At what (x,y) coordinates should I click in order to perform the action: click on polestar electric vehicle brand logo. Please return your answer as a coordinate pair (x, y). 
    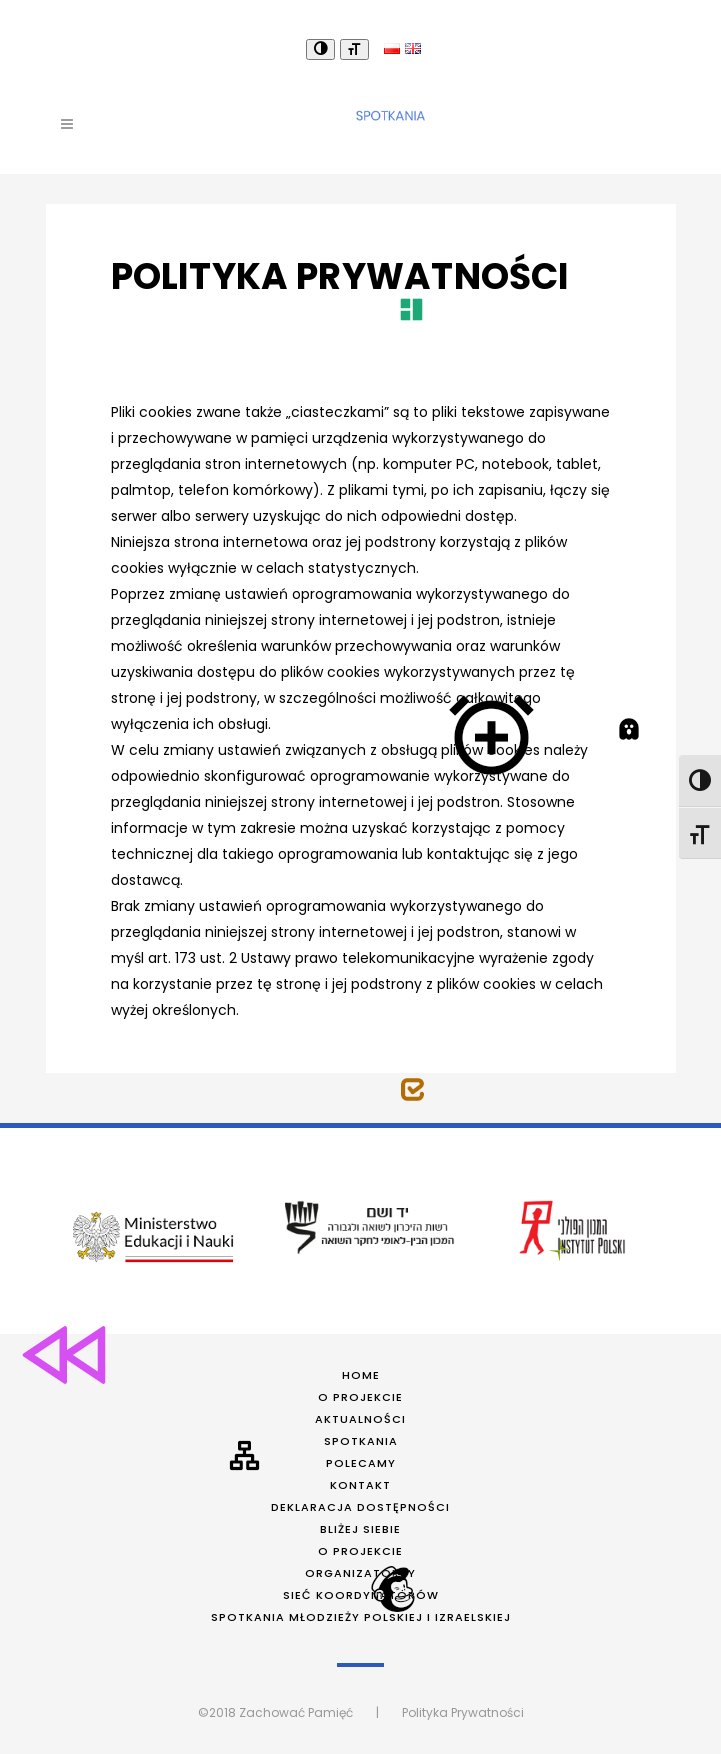
    Looking at the image, I should click on (560, 1250).